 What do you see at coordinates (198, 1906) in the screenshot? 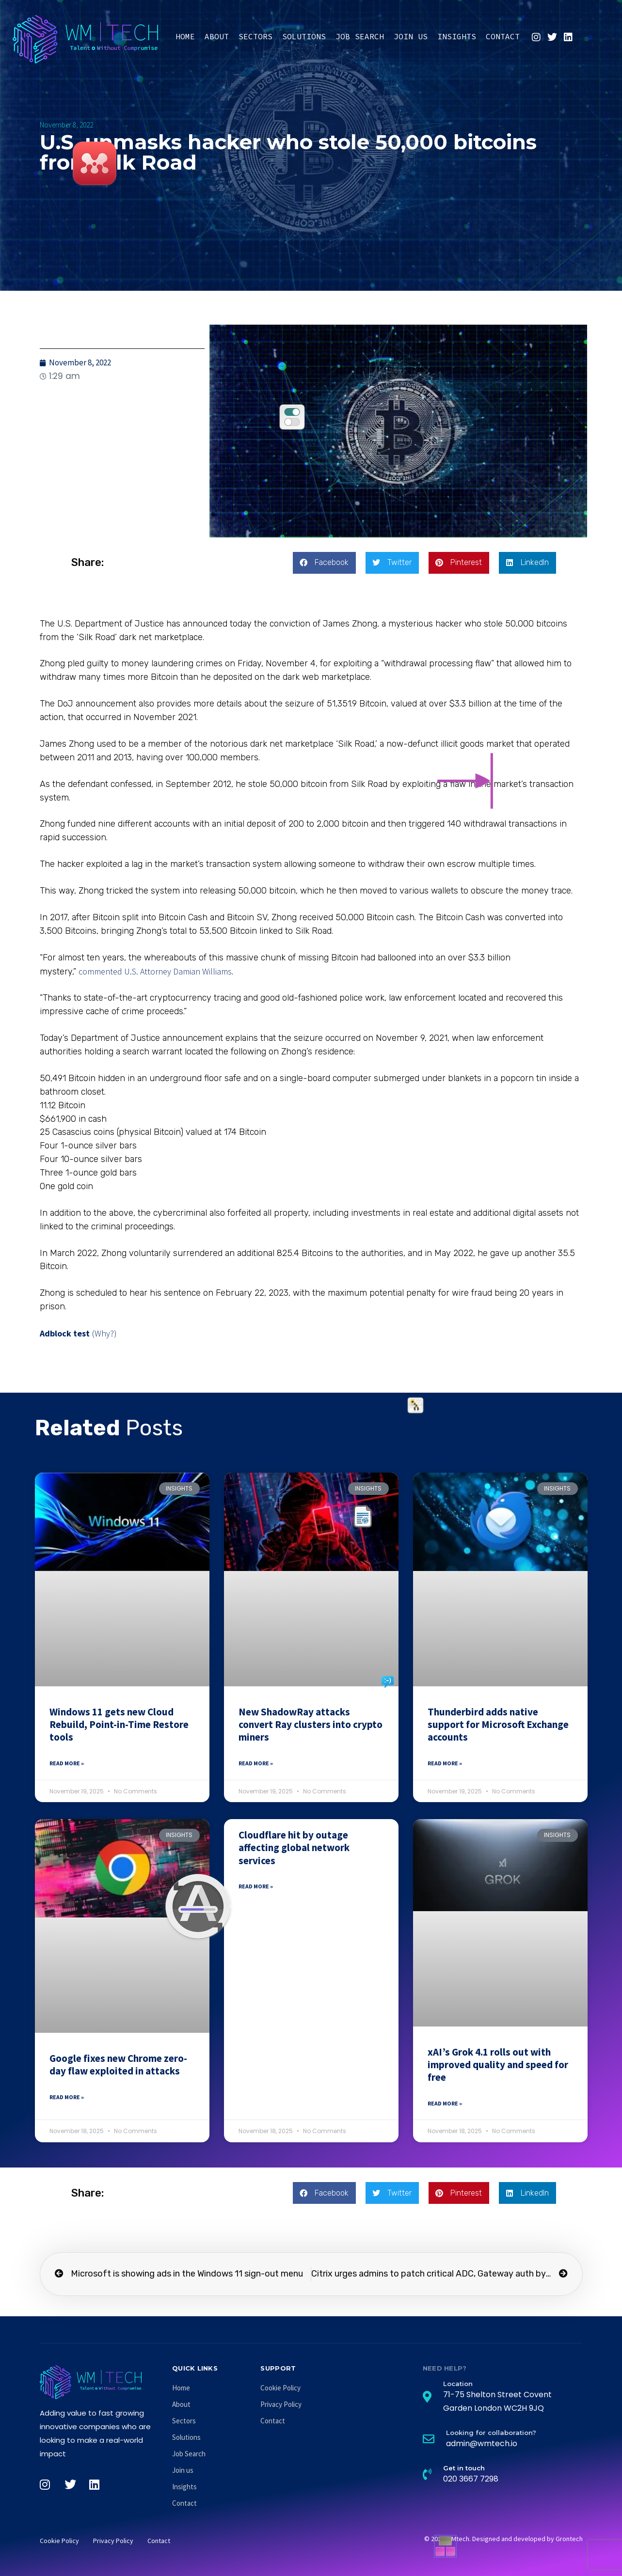
I see `open the software update manager` at bounding box center [198, 1906].